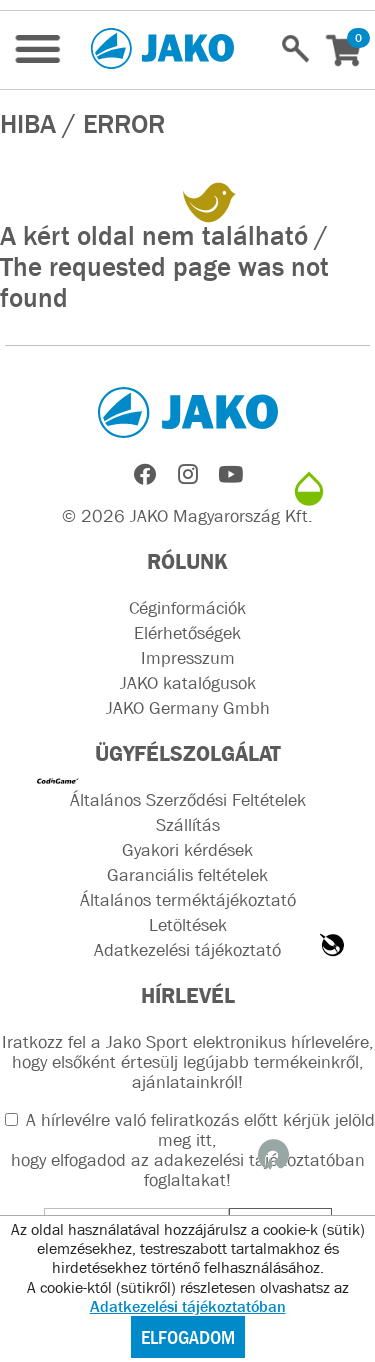 This screenshot has width=375, height=1362. I want to click on adjust color contrast settings, so click(309, 490).